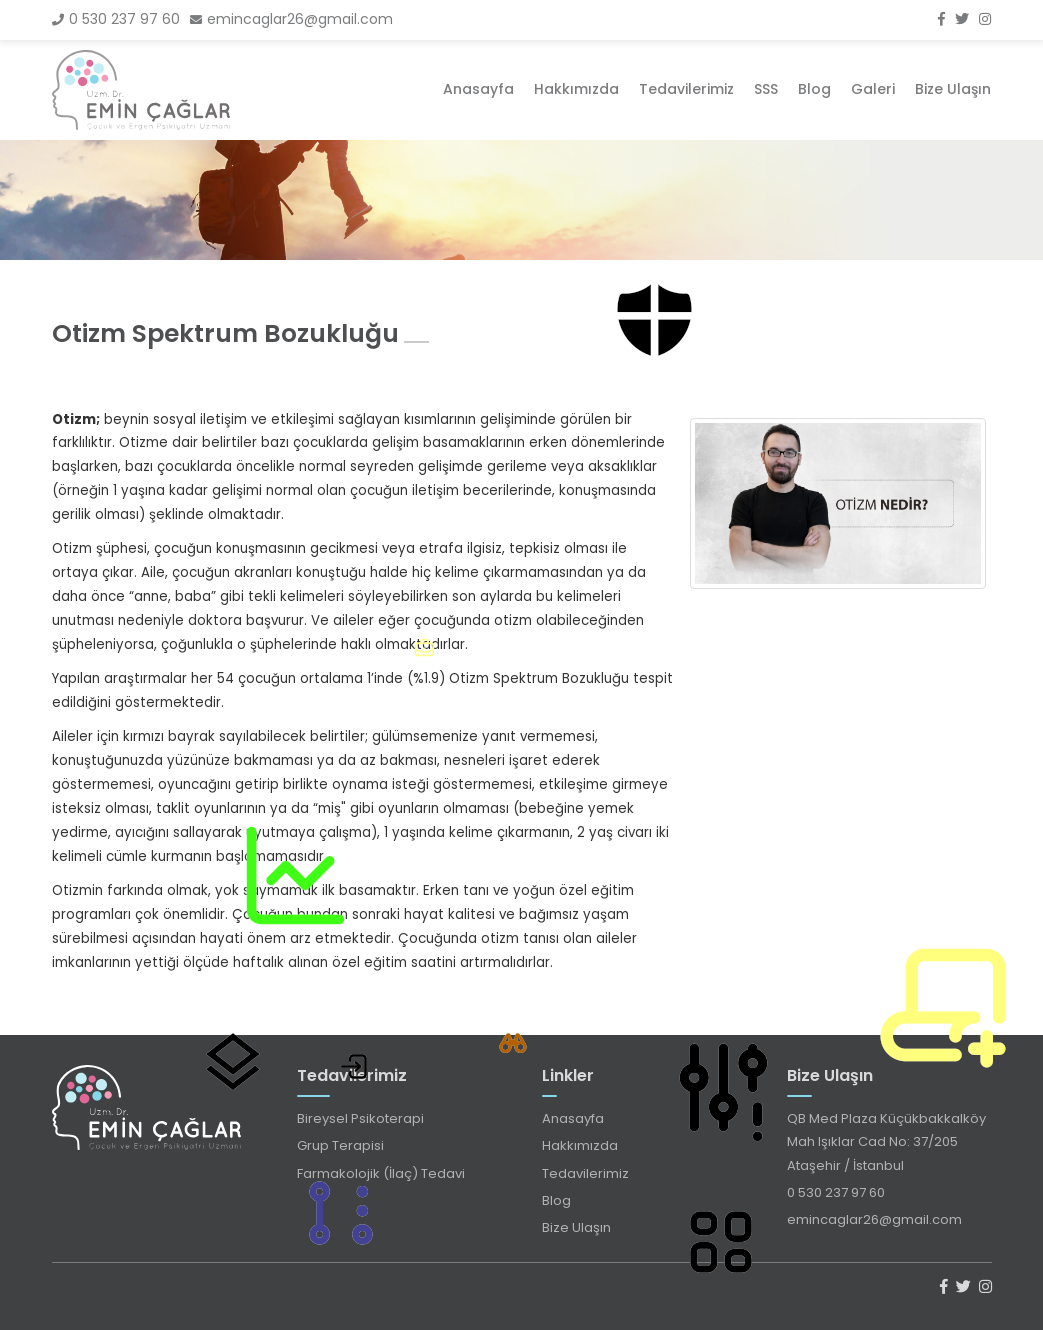  Describe the element at coordinates (354, 1066) in the screenshot. I see `log in to your account` at that location.